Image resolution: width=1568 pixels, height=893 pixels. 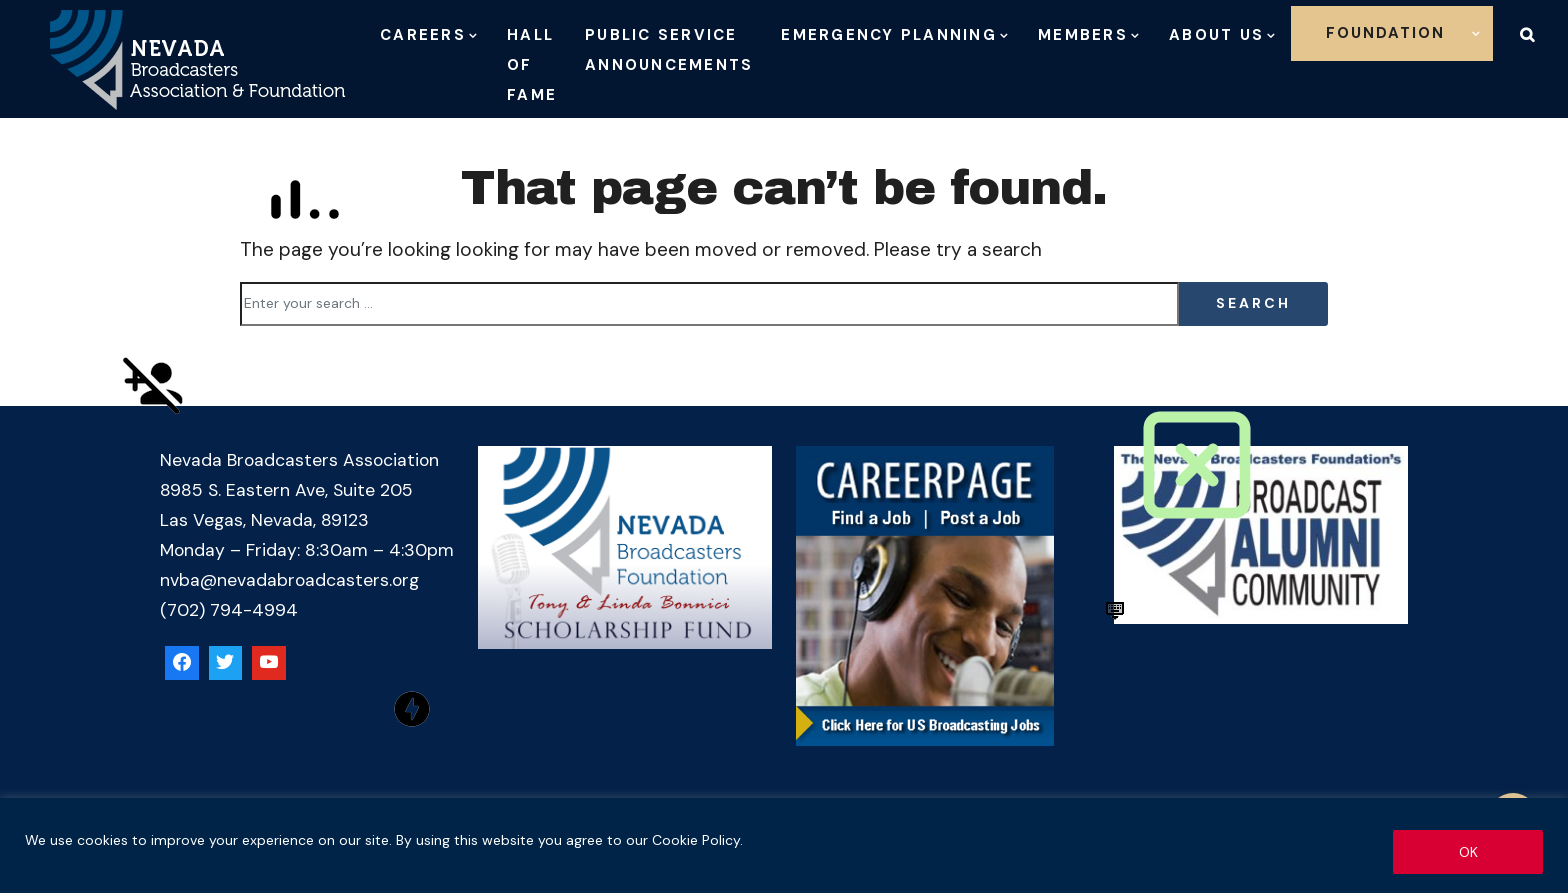 I want to click on indicates adding contacts is disabled, so click(x=153, y=383).